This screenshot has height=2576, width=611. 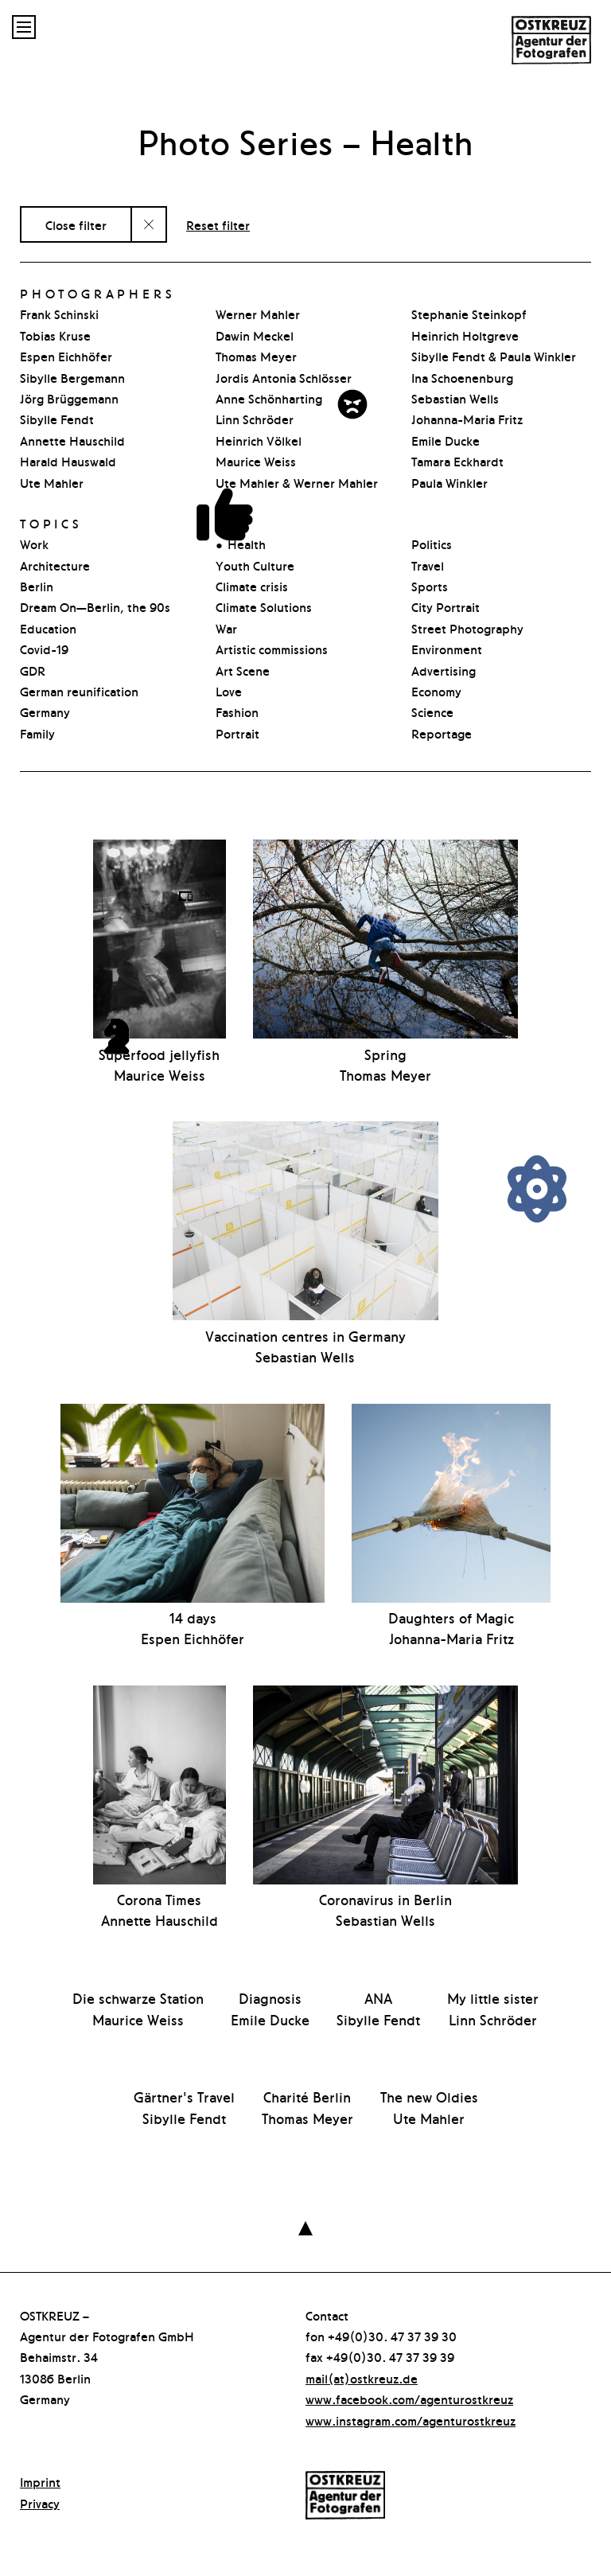 I want to click on view connected devices, so click(x=185, y=896).